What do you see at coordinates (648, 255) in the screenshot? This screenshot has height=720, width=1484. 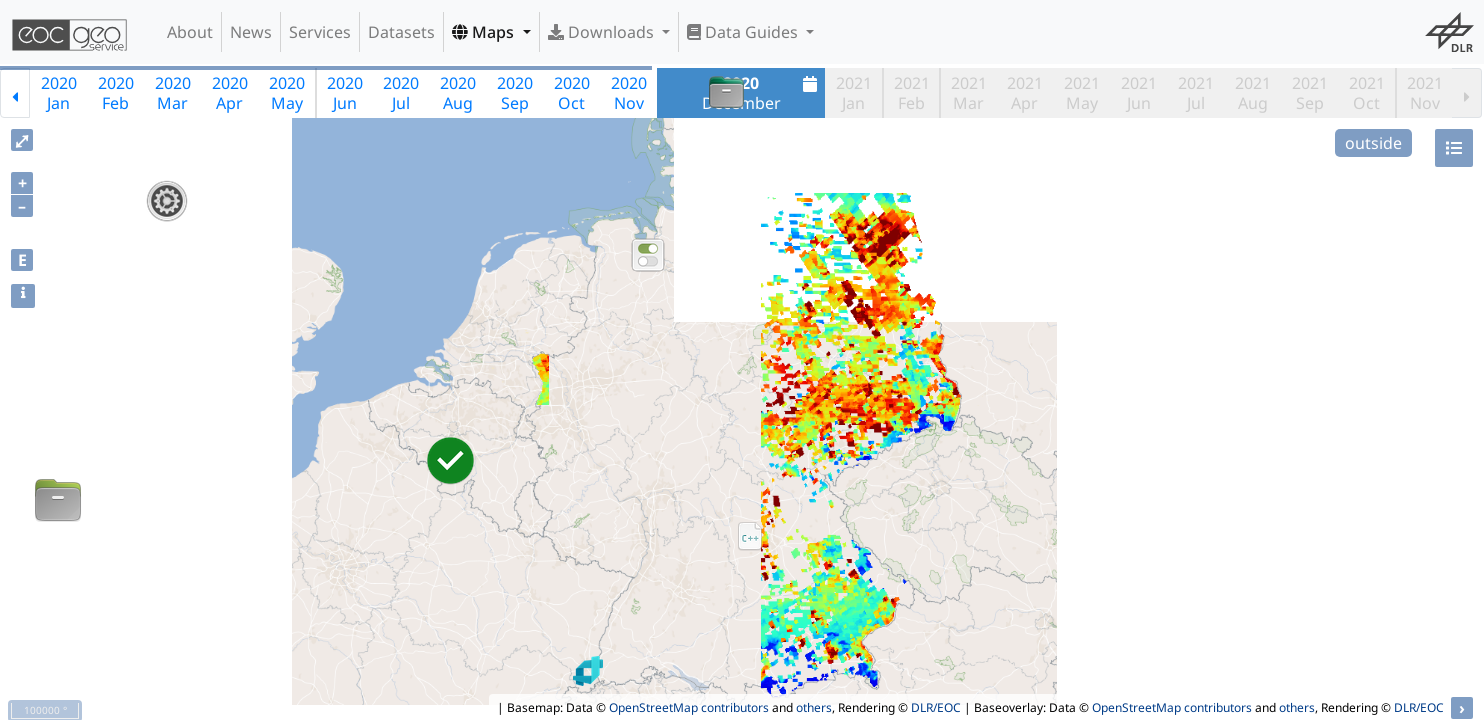 I see `open desktop preferences or settings` at bounding box center [648, 255].